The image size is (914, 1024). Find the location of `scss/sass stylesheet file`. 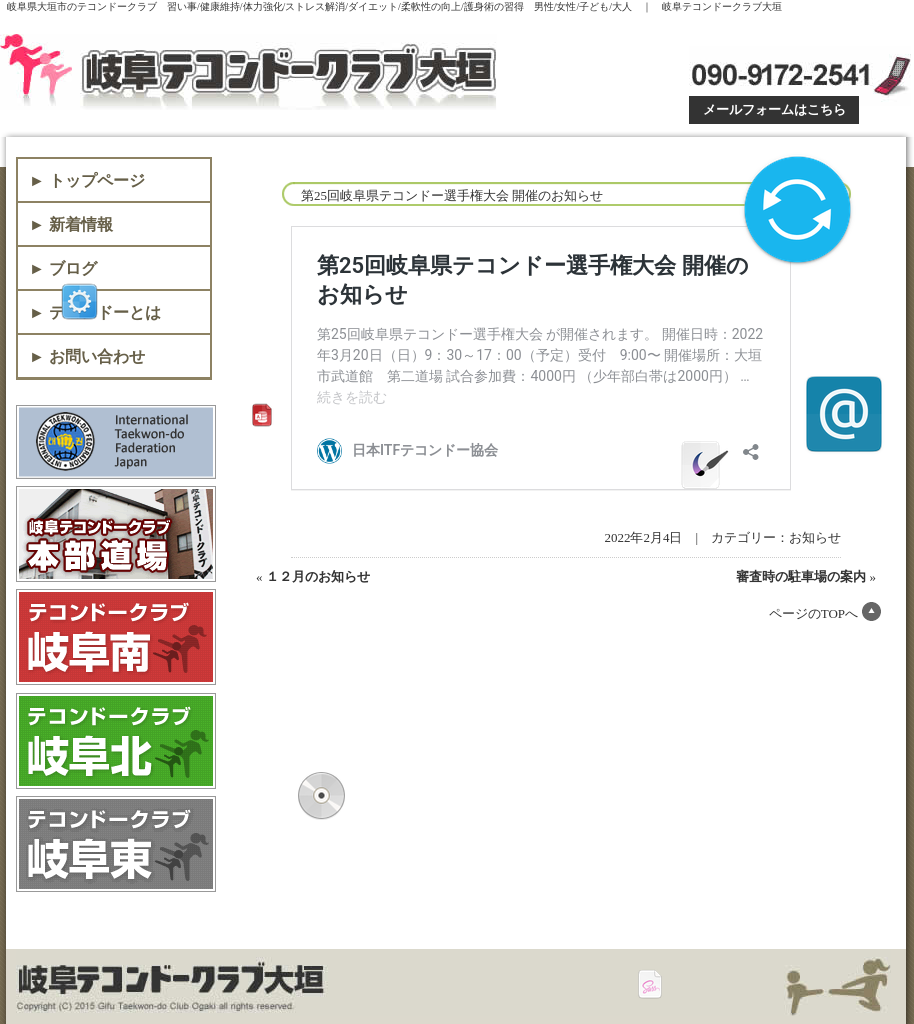

scss/sass stylesheet file is located at coordinates (650, 984).